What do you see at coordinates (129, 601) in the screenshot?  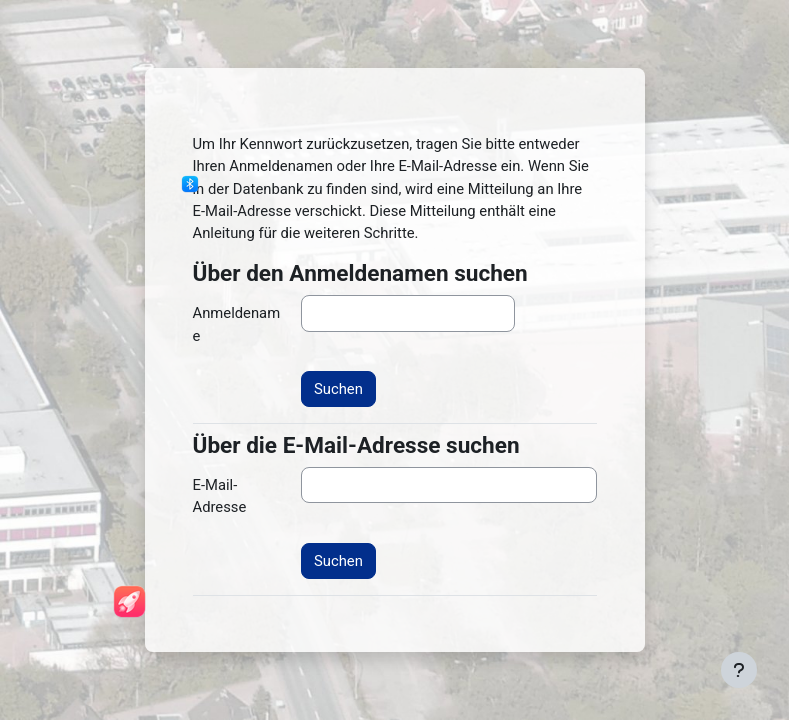 I see `launch the games app` at bounding box center [129, 601].